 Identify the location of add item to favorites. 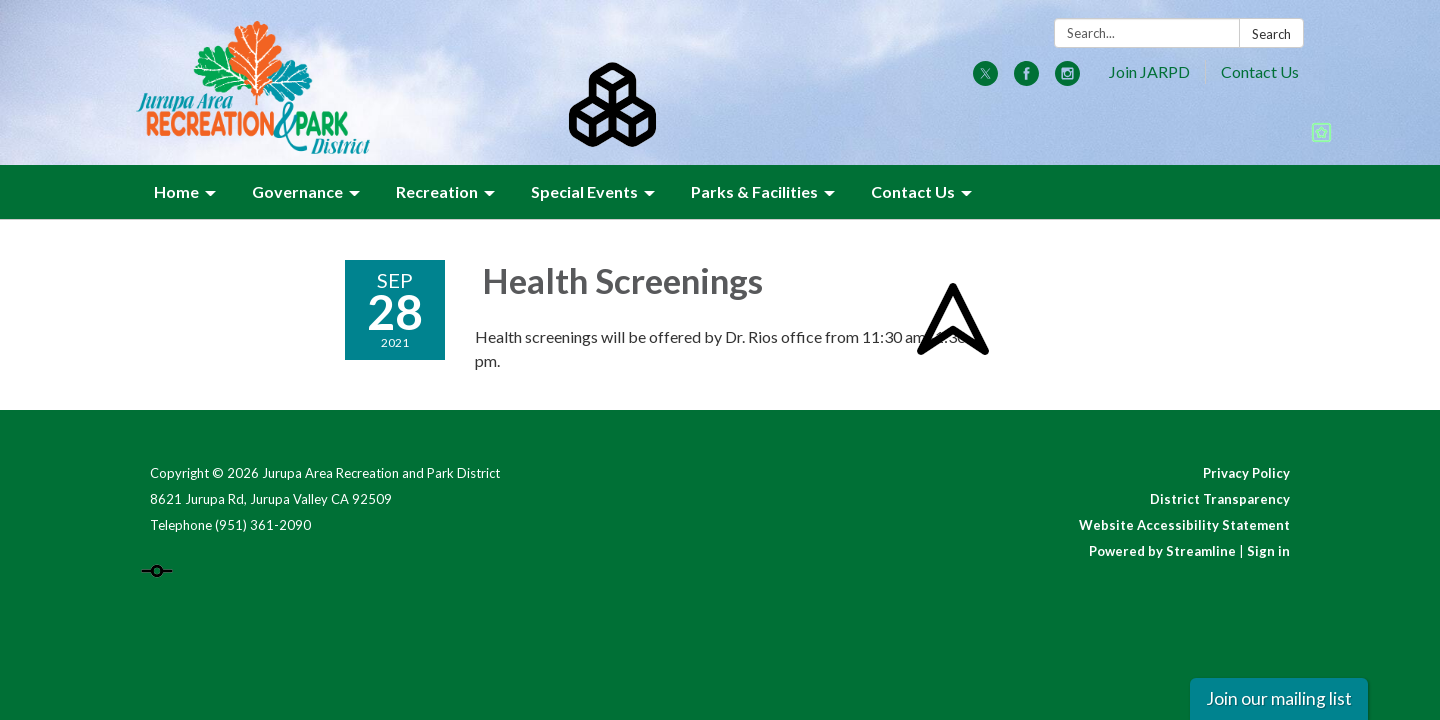
(1321, 132).